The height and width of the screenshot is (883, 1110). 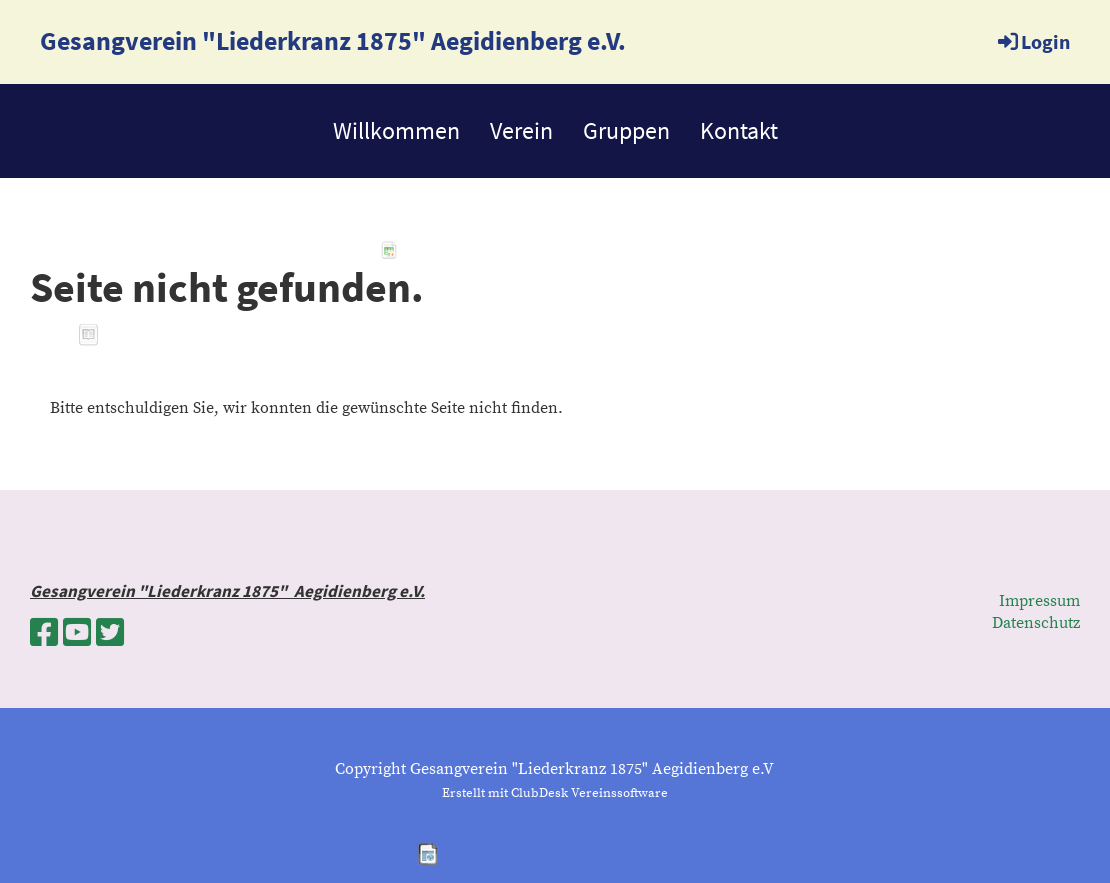 I want to click on open a spreadsheet file, so click(x=389, y=250).